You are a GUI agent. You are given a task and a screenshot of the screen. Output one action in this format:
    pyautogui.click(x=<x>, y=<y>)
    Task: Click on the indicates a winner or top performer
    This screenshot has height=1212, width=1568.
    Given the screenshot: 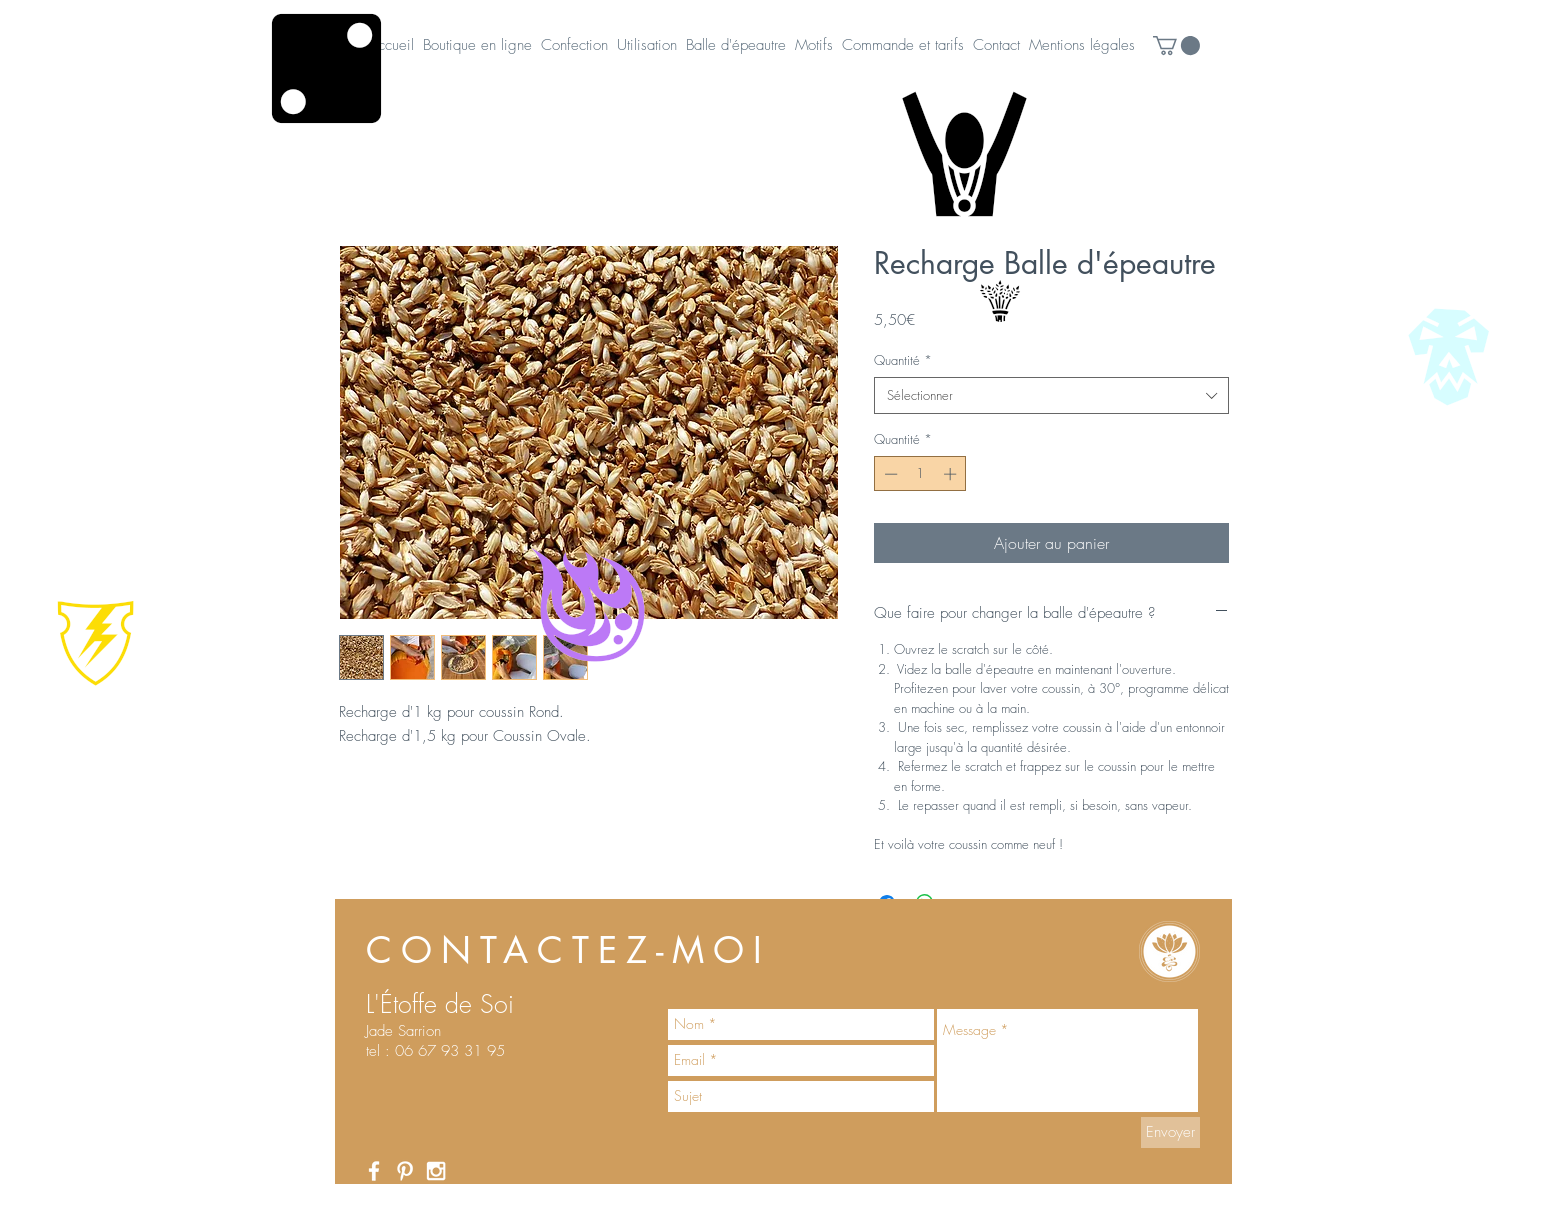 What is the action you would take?
    pyautogui.click(x=964, y=153)
    